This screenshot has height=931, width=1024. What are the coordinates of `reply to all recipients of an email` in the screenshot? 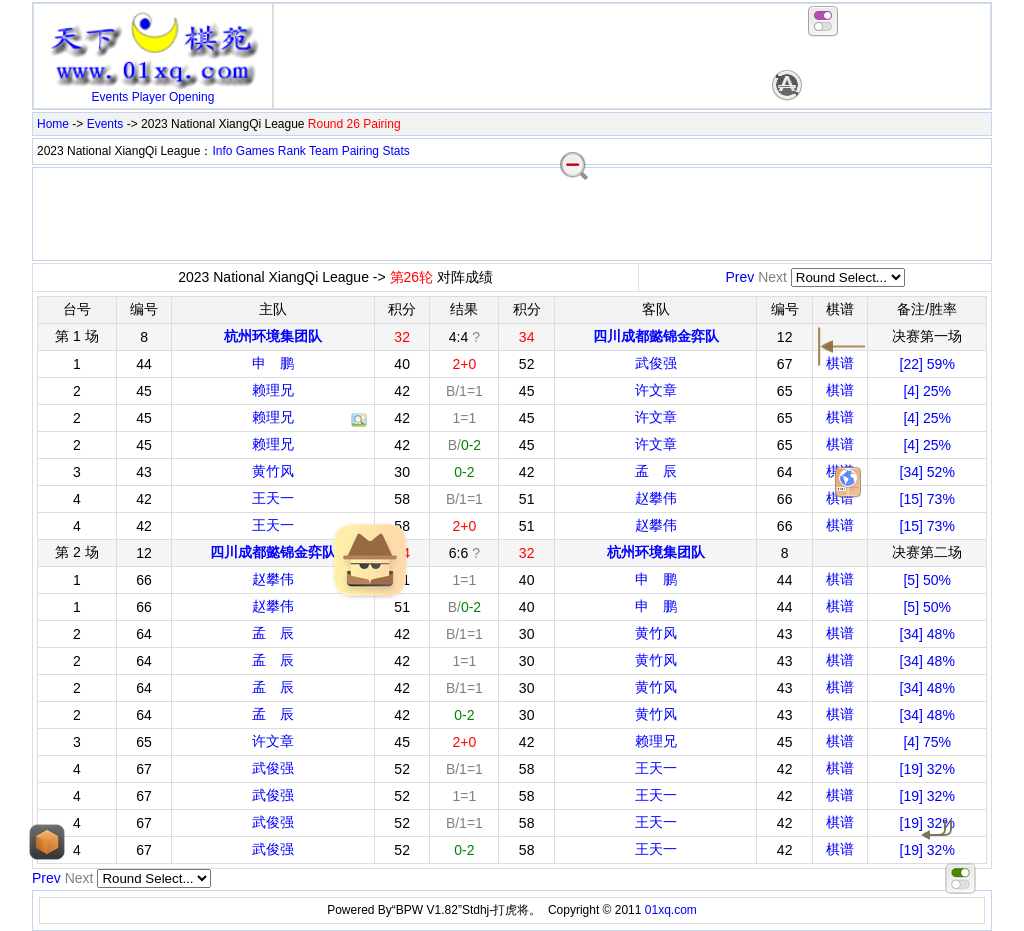 It's located at (936, 828).